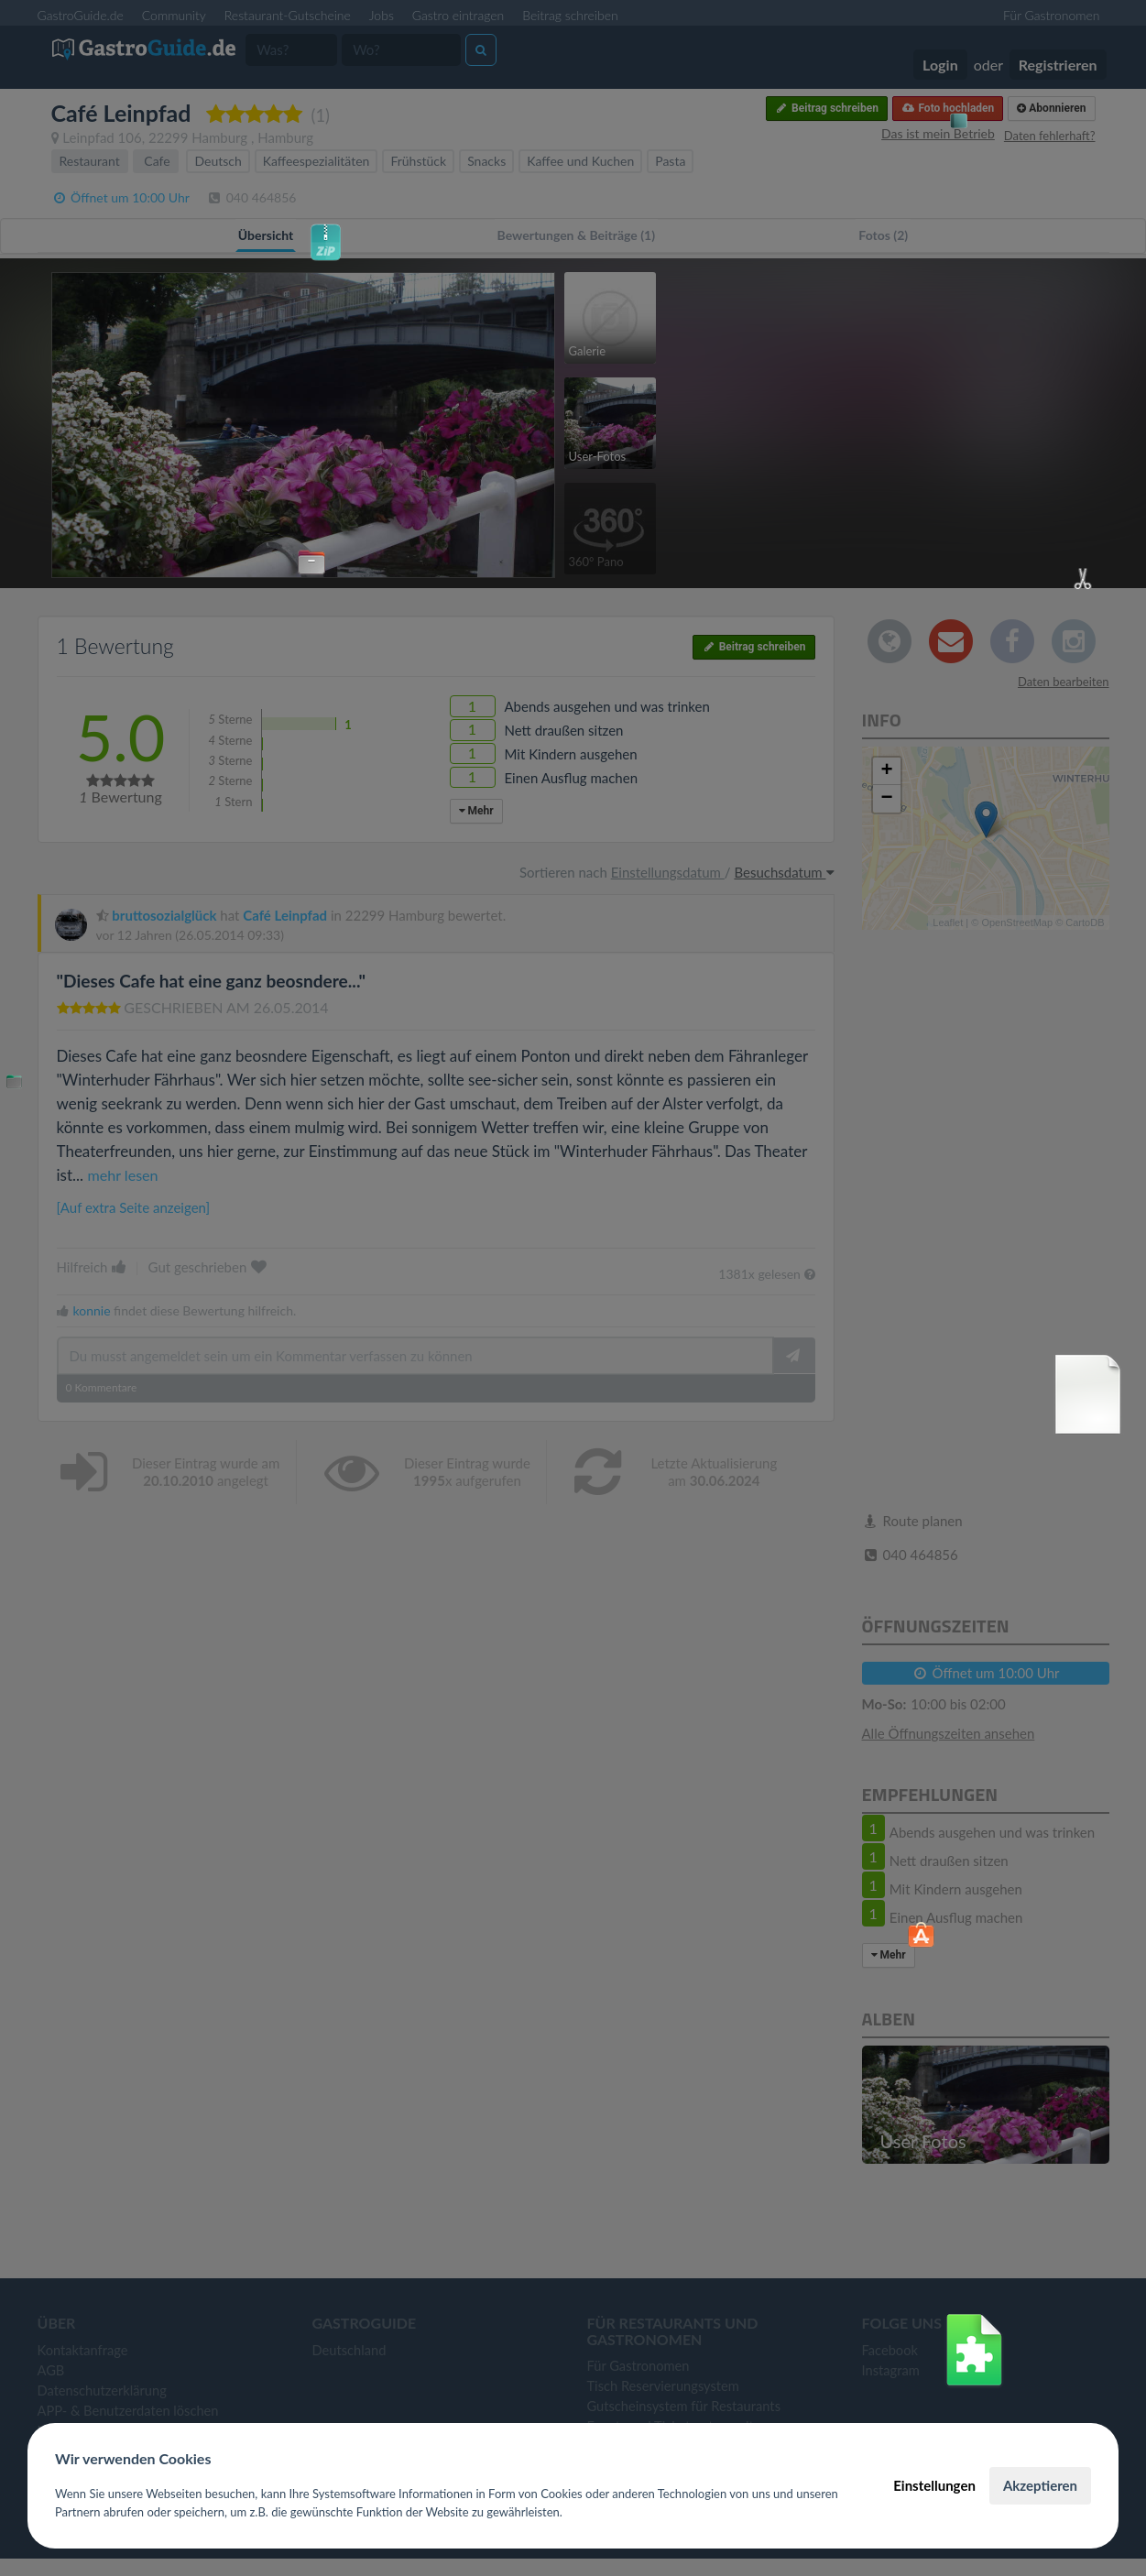  Describe the element at coordinates (1089, 1394) in the screenshot. I see `a text or document file preview` at that location.